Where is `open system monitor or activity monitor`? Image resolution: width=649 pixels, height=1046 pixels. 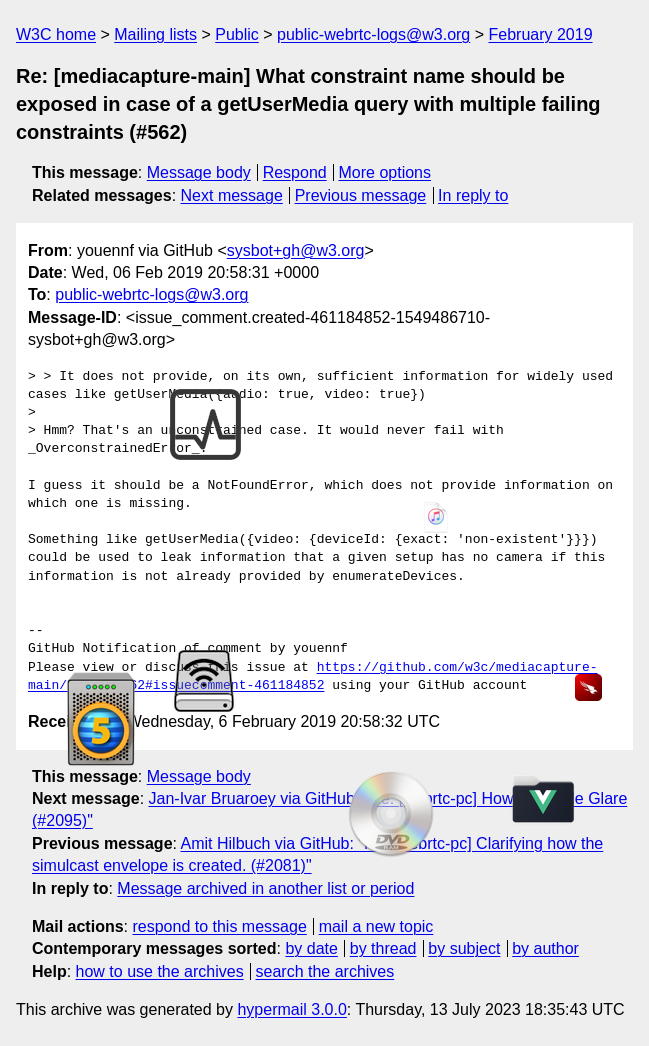
open system monitor or activity monitor is located at coordinates (205, 424).